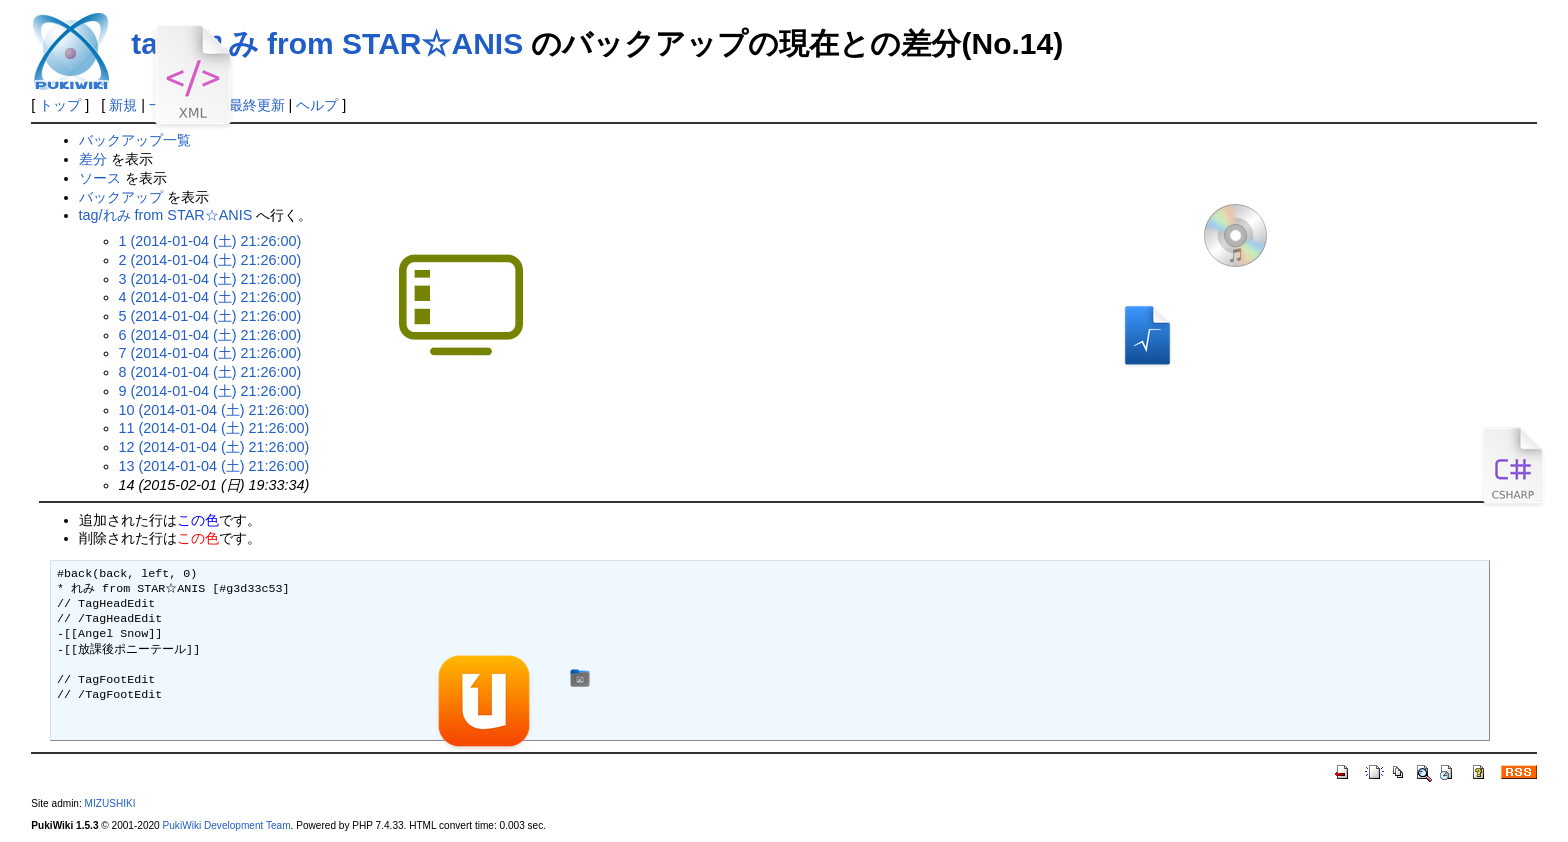 Image resolution: width=1568 pixels, height=842 pixels. What do you see at coordinates (1147, 336) in the screenshot?
I see `a root data file or scientific dataset document` at bounding box center [1147, 336].